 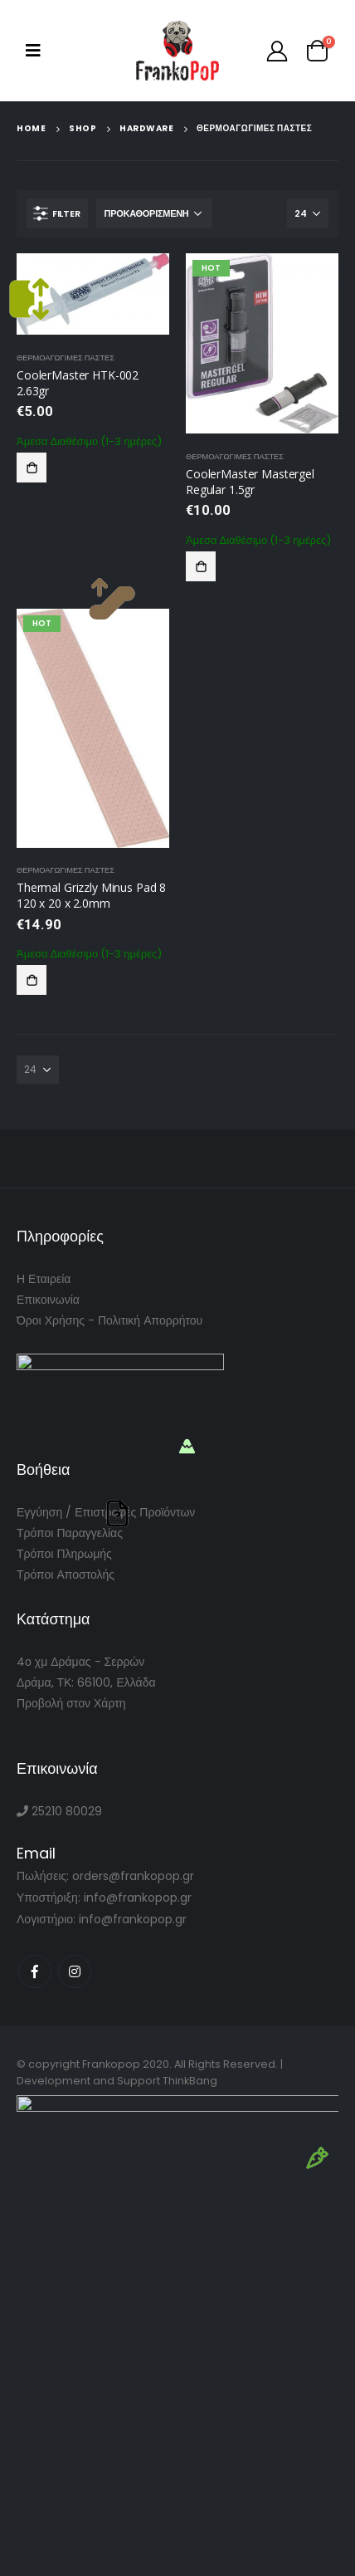 What do you see at coordinates (117, 1513) in the screenshot?
I see `unknown or unrecognized file type` at bounding box center [117, 1513].